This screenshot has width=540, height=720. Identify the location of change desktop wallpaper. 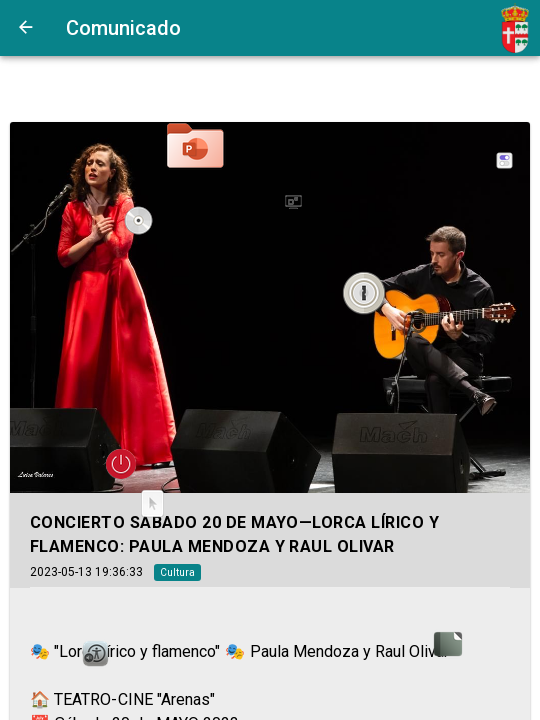
(448, 643).